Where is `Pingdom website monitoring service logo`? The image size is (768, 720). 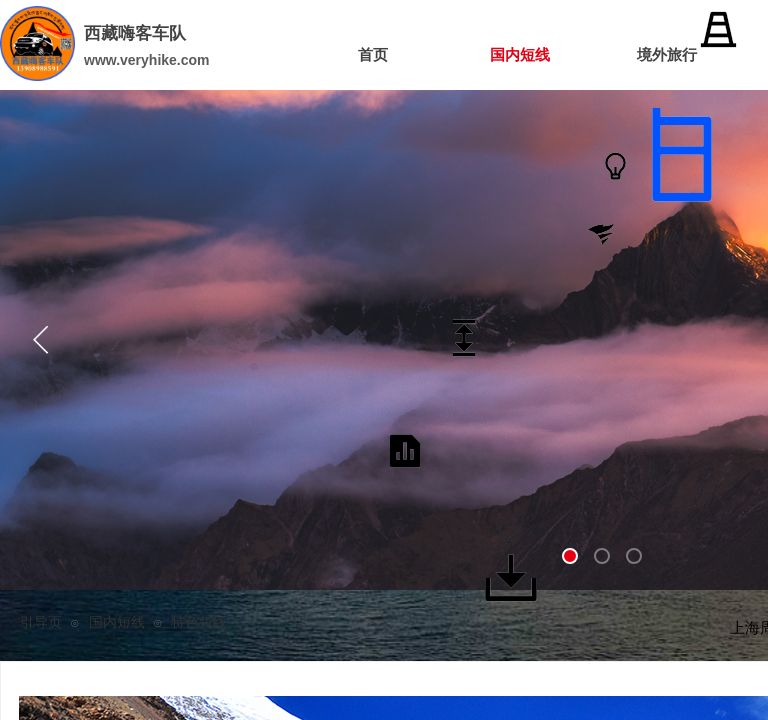 Pingdom website monitoring service logo is located at coordinates (601, 234).